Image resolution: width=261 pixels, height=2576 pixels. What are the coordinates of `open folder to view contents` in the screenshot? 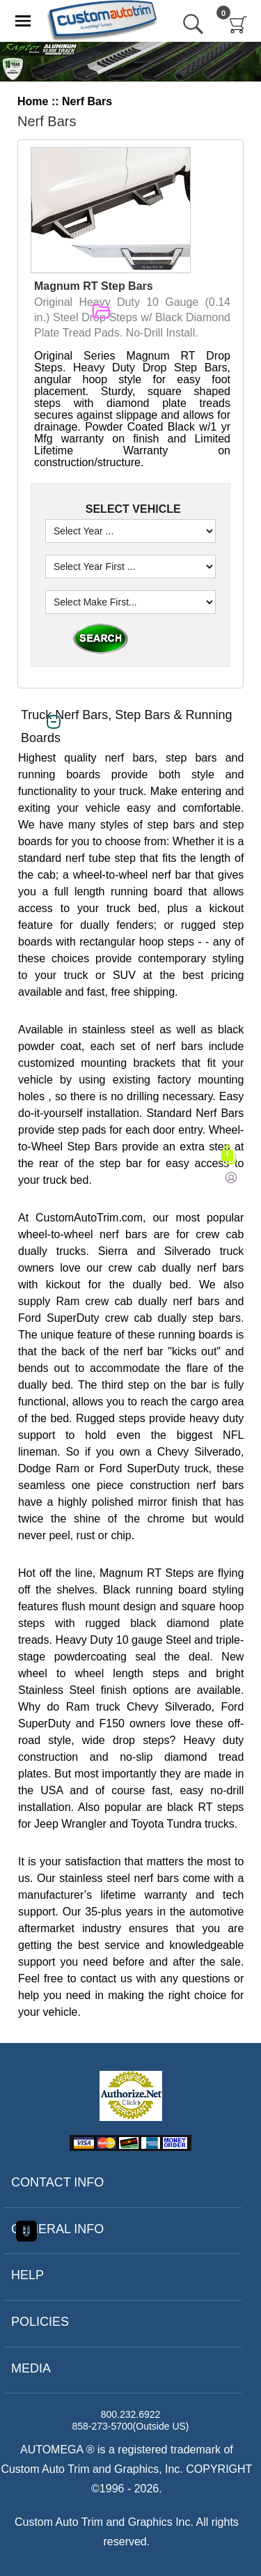 It's located at (101, 311).